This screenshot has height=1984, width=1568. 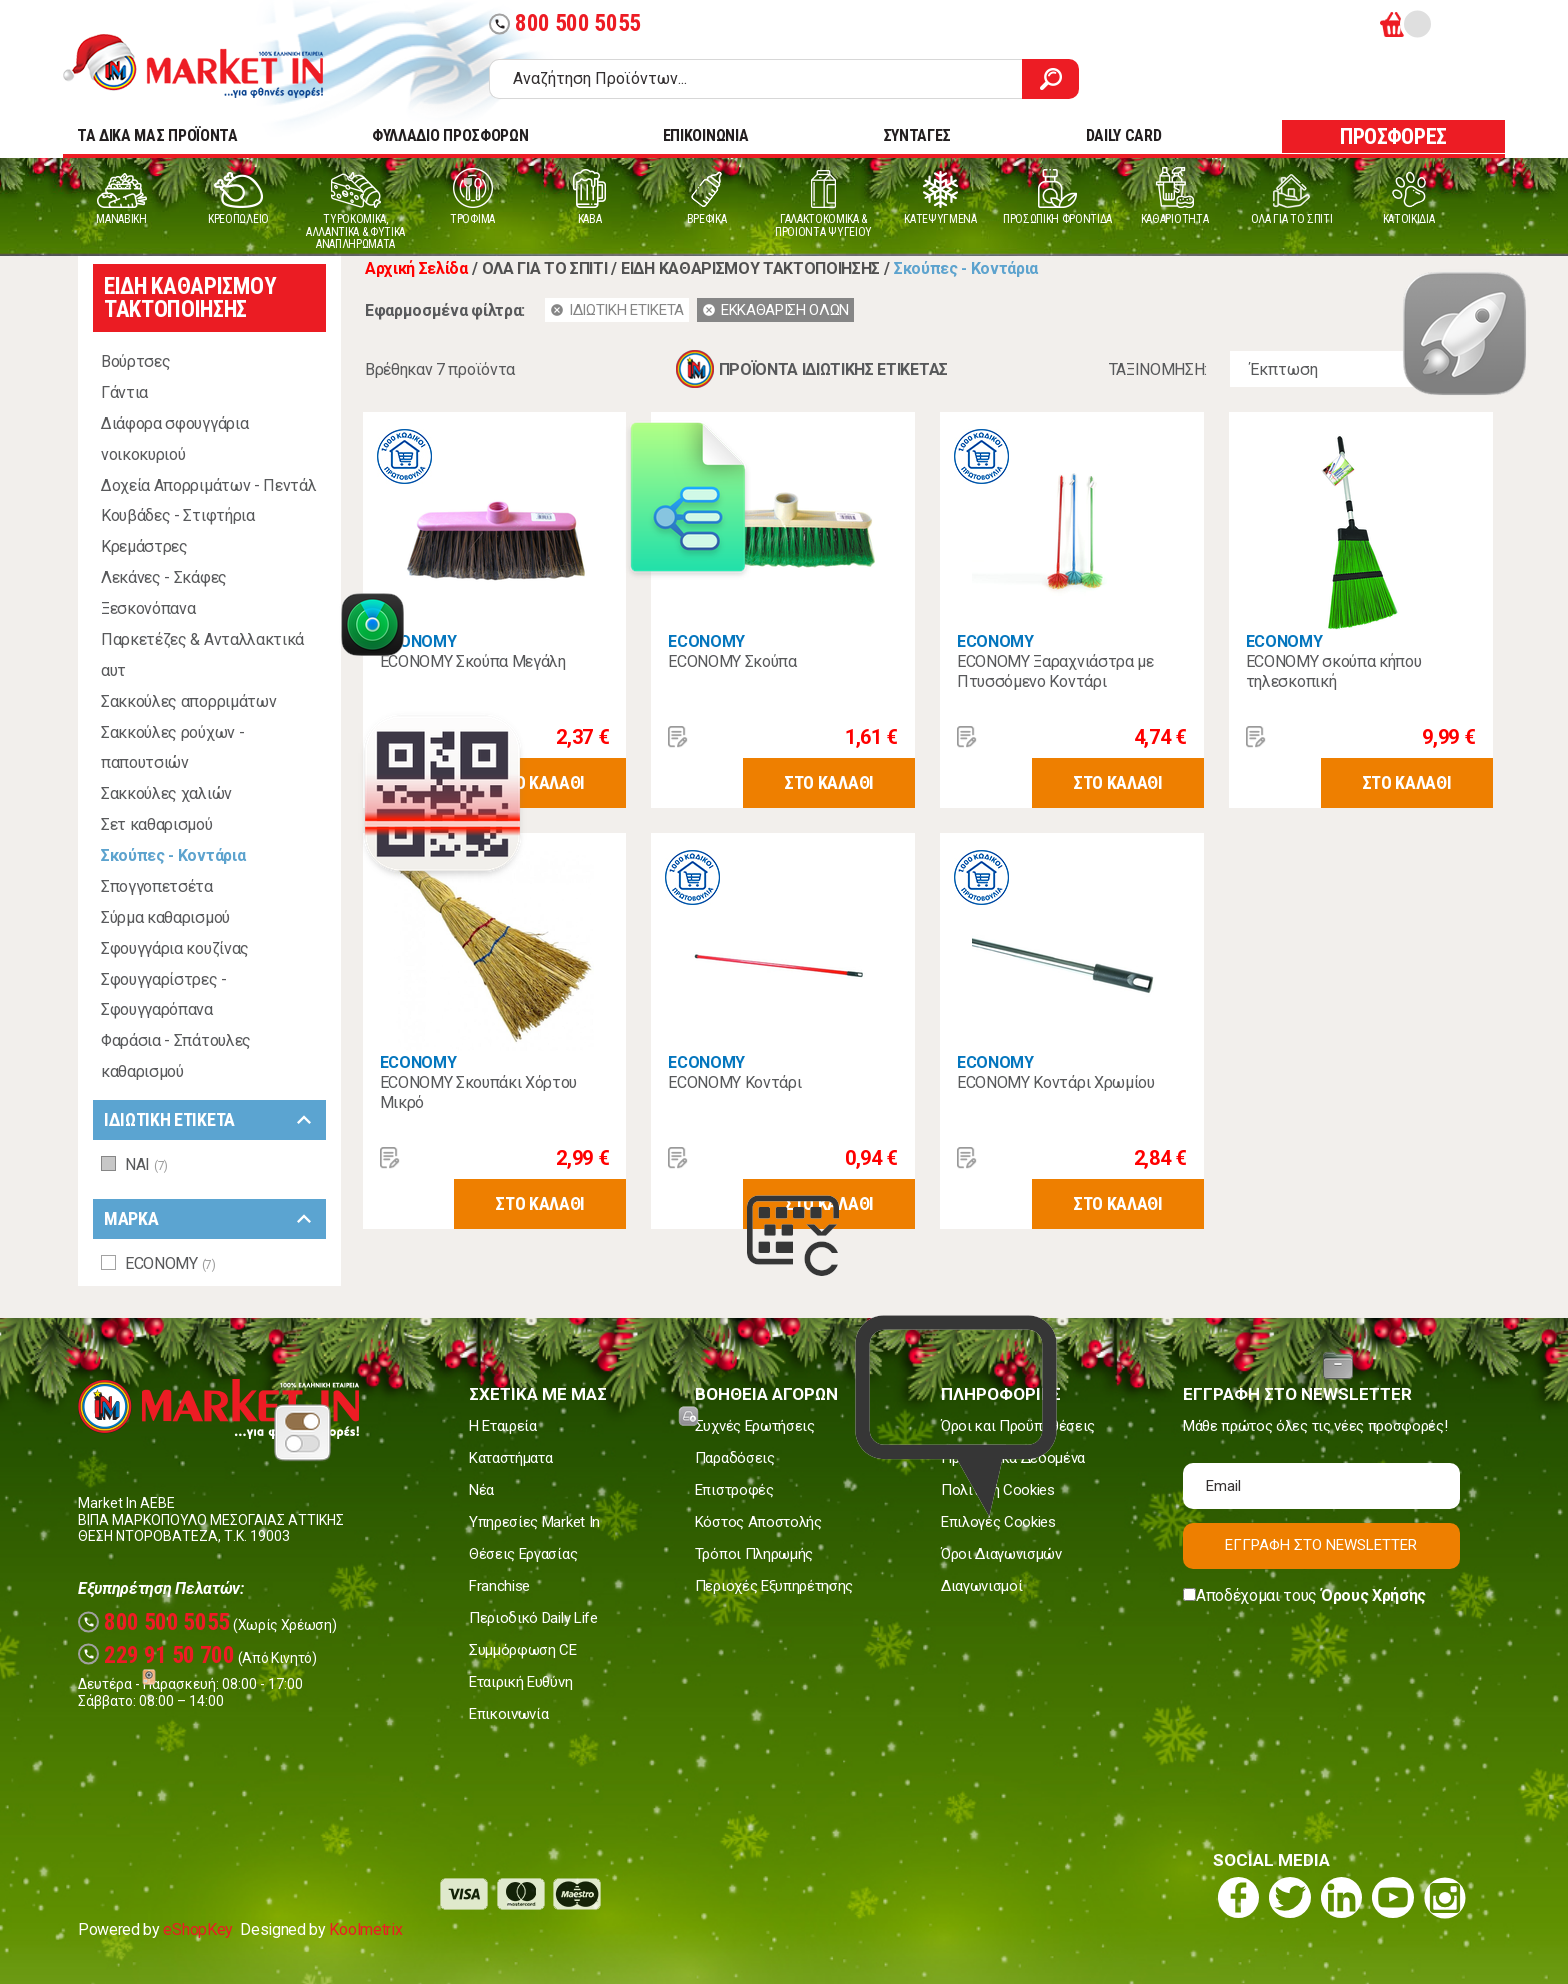 What do you see at coordinates (956, 1416) in the screenshot?
I see `keyboard input language indicator` at bounding box center [956, 1416].